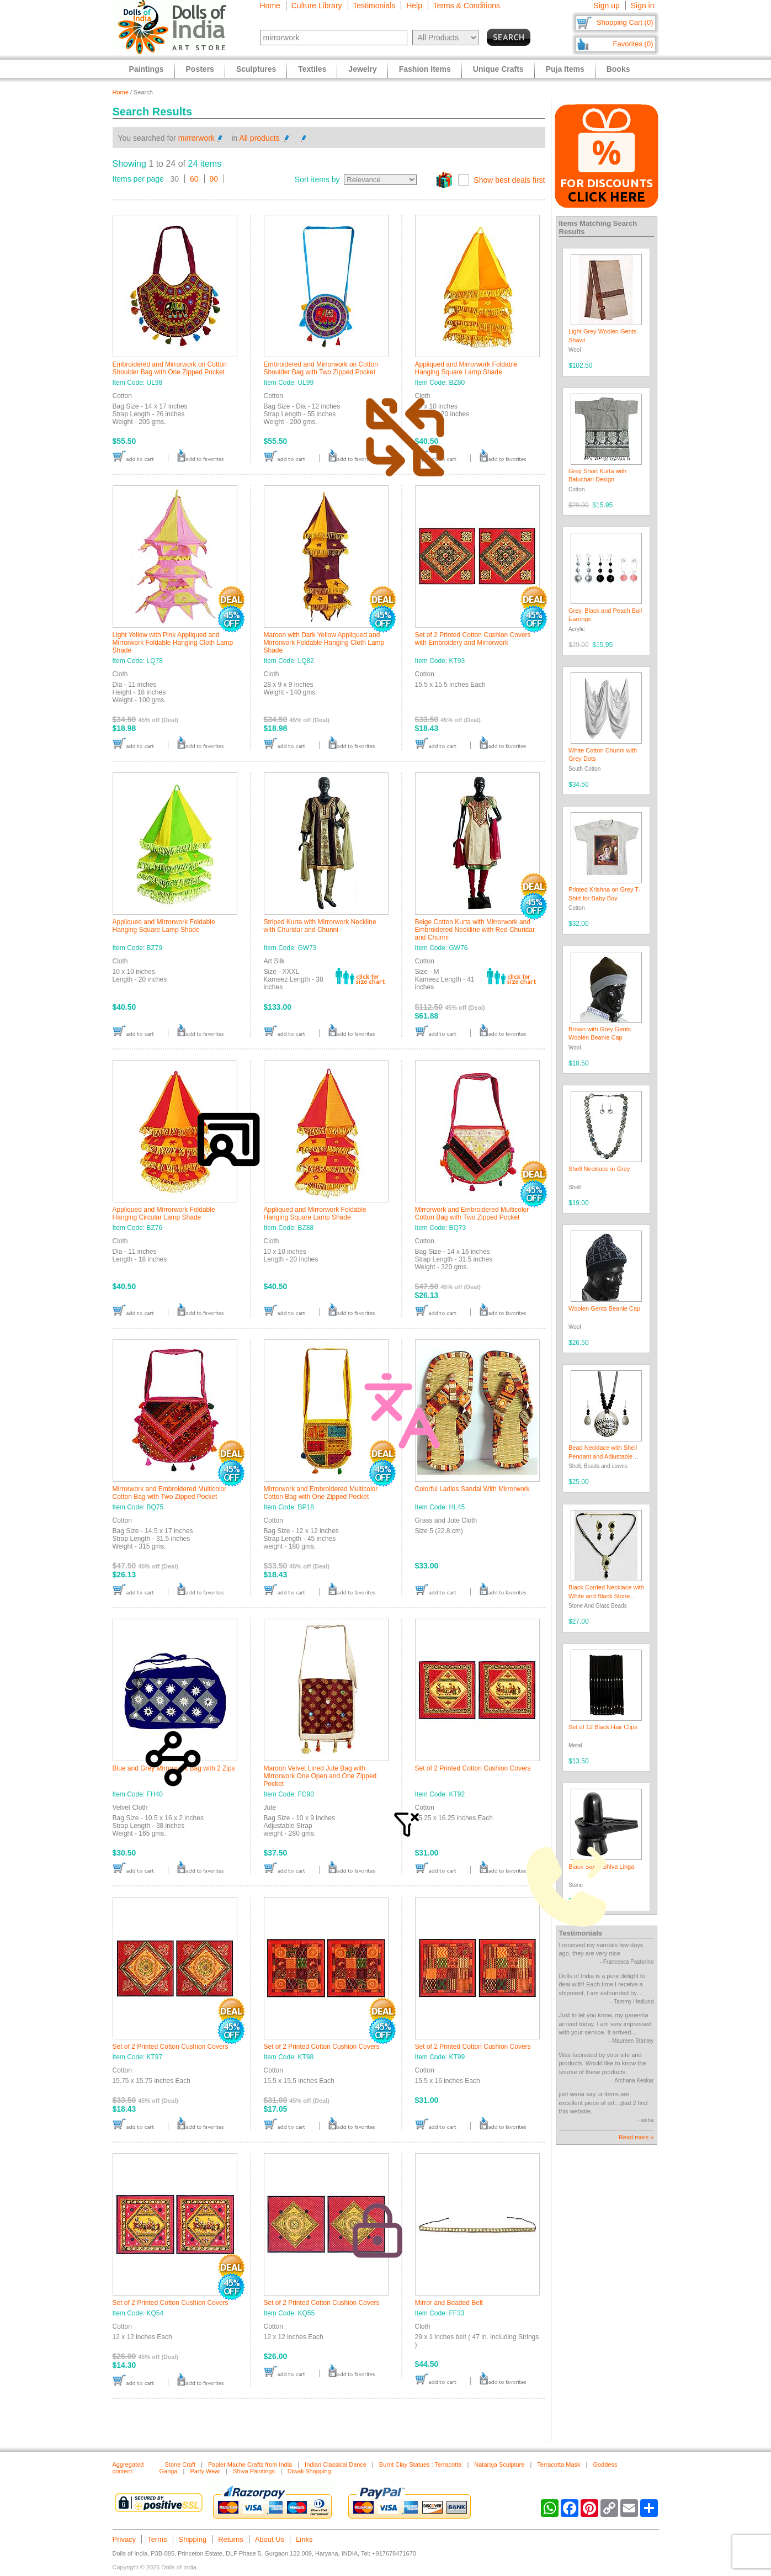  What do you see at coordinates (173, 1758) in the screenshot?
I see `view route waypoints or path nodes` at bounding box center [173, 1758].